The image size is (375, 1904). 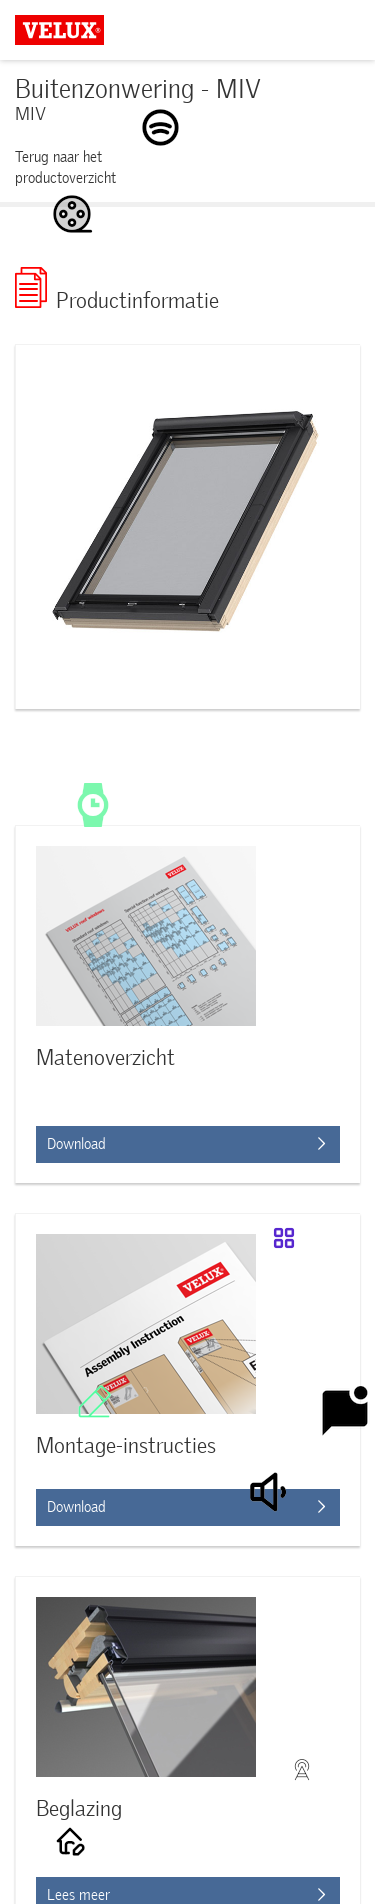 I want to click on browse video or movie content, so click(x=72, y=214).